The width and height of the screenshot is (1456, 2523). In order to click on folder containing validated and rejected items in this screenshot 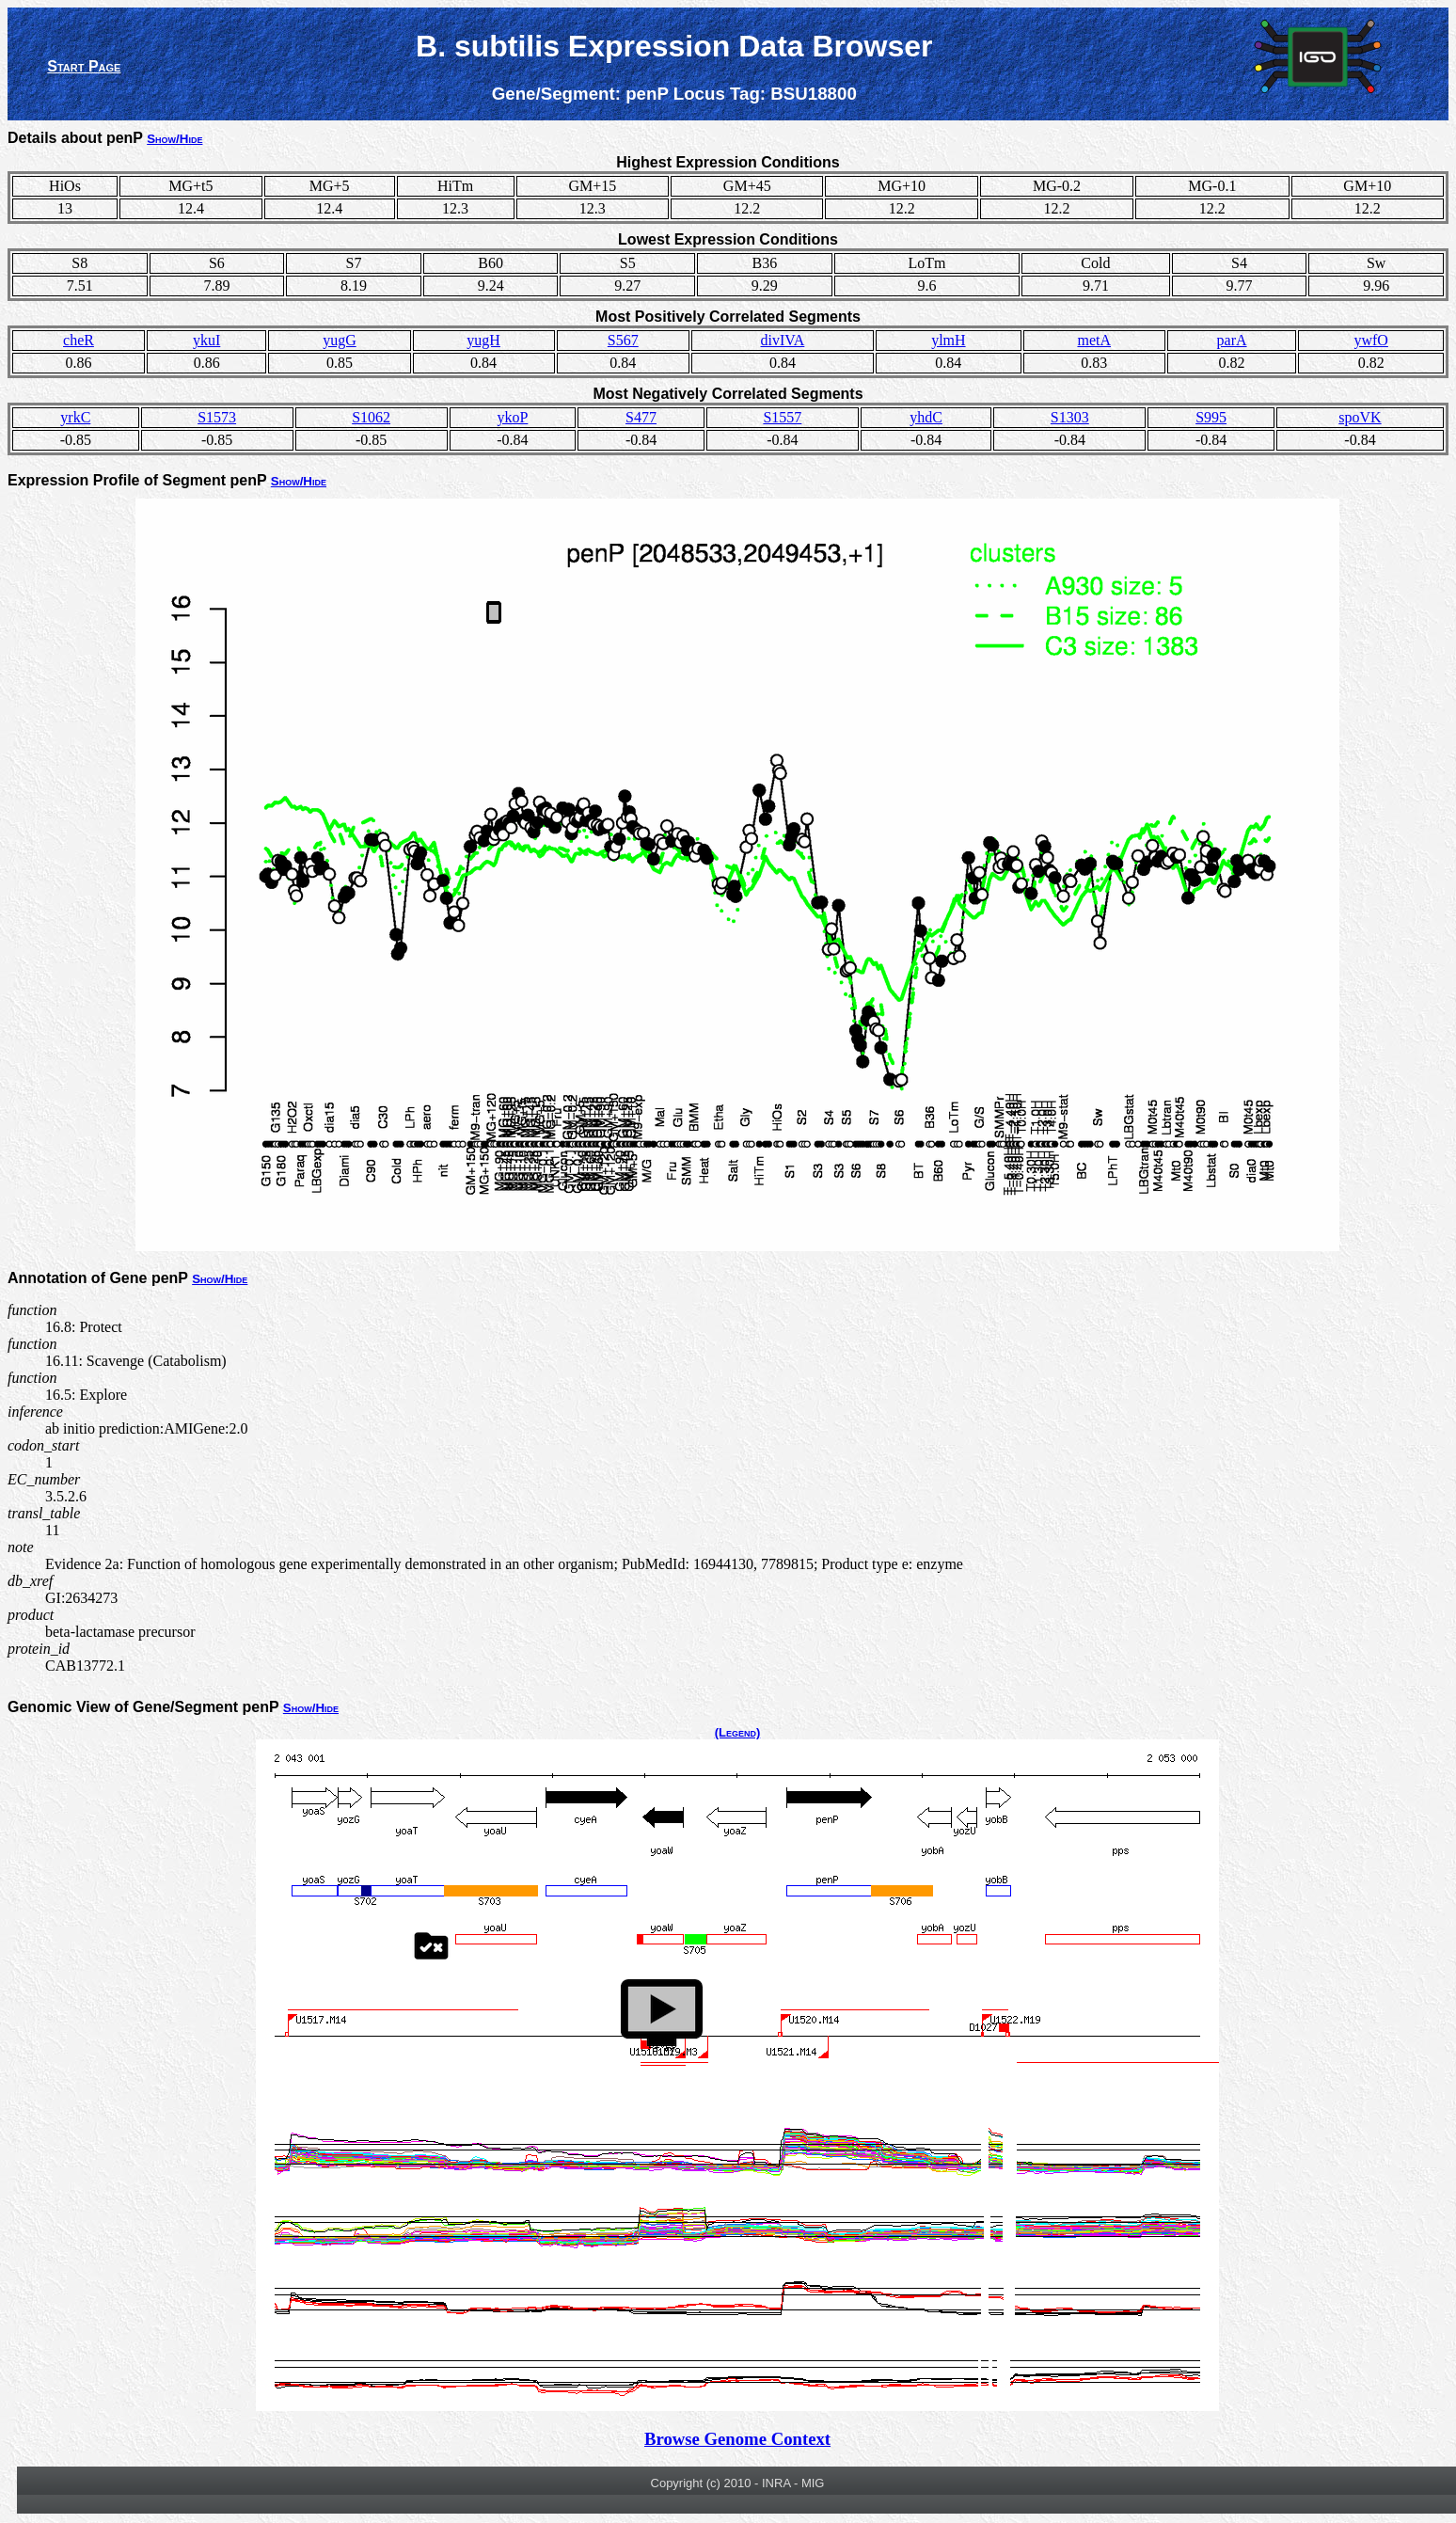, I will do `click(431, 1945)`.